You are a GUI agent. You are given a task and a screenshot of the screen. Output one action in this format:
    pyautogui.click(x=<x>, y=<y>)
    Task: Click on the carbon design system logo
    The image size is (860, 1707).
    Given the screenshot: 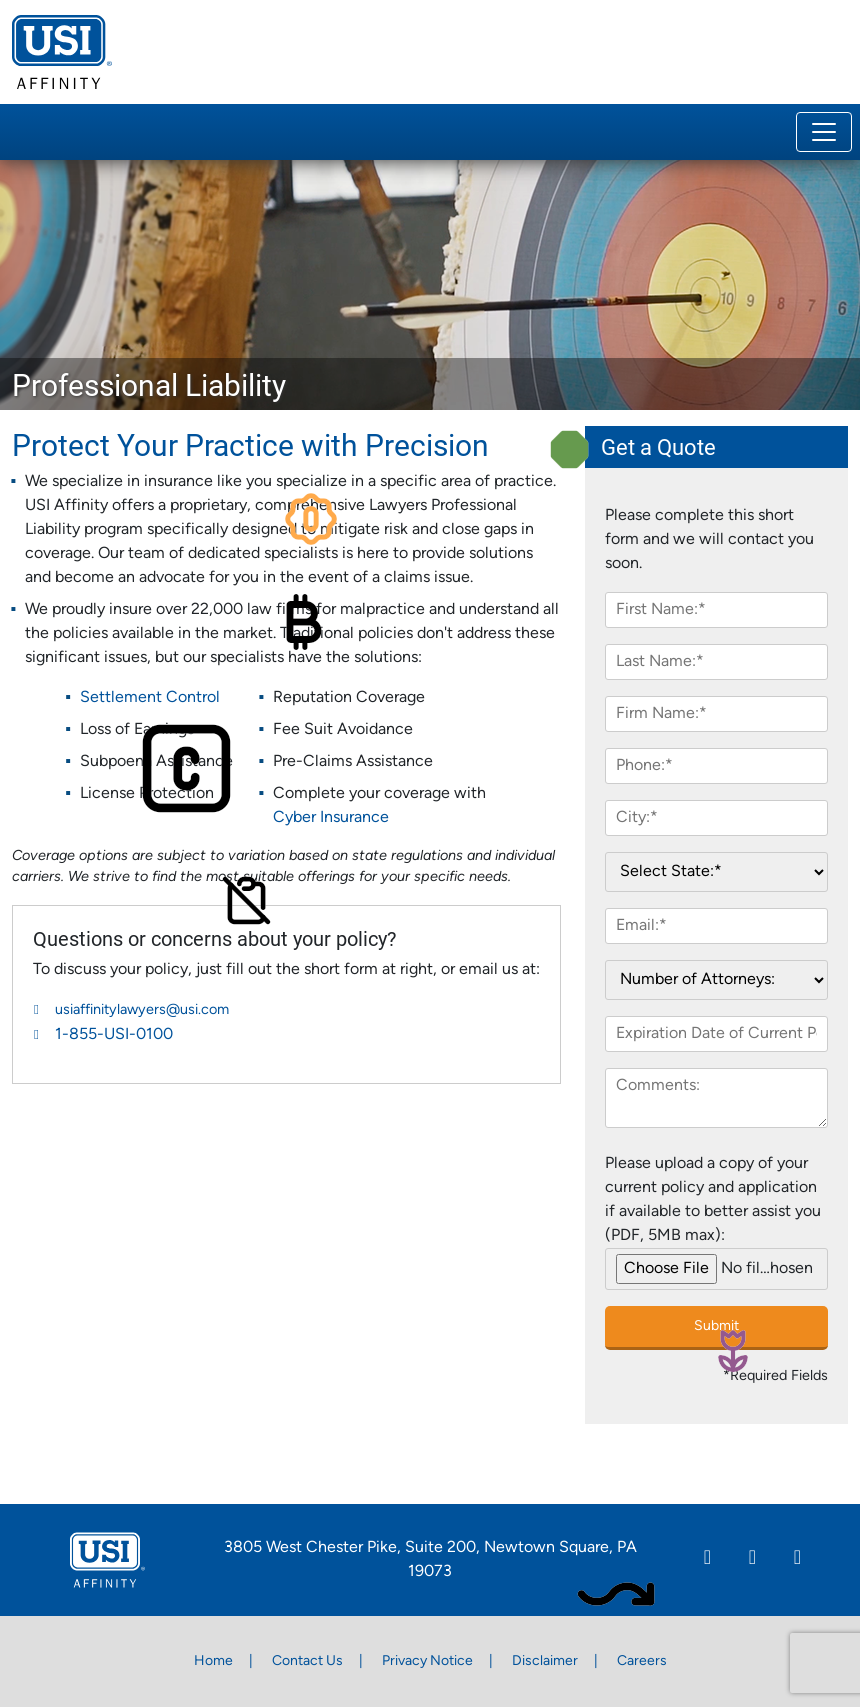 What is the action you would take?
    pyautogui.click(x=186, y=768)
    